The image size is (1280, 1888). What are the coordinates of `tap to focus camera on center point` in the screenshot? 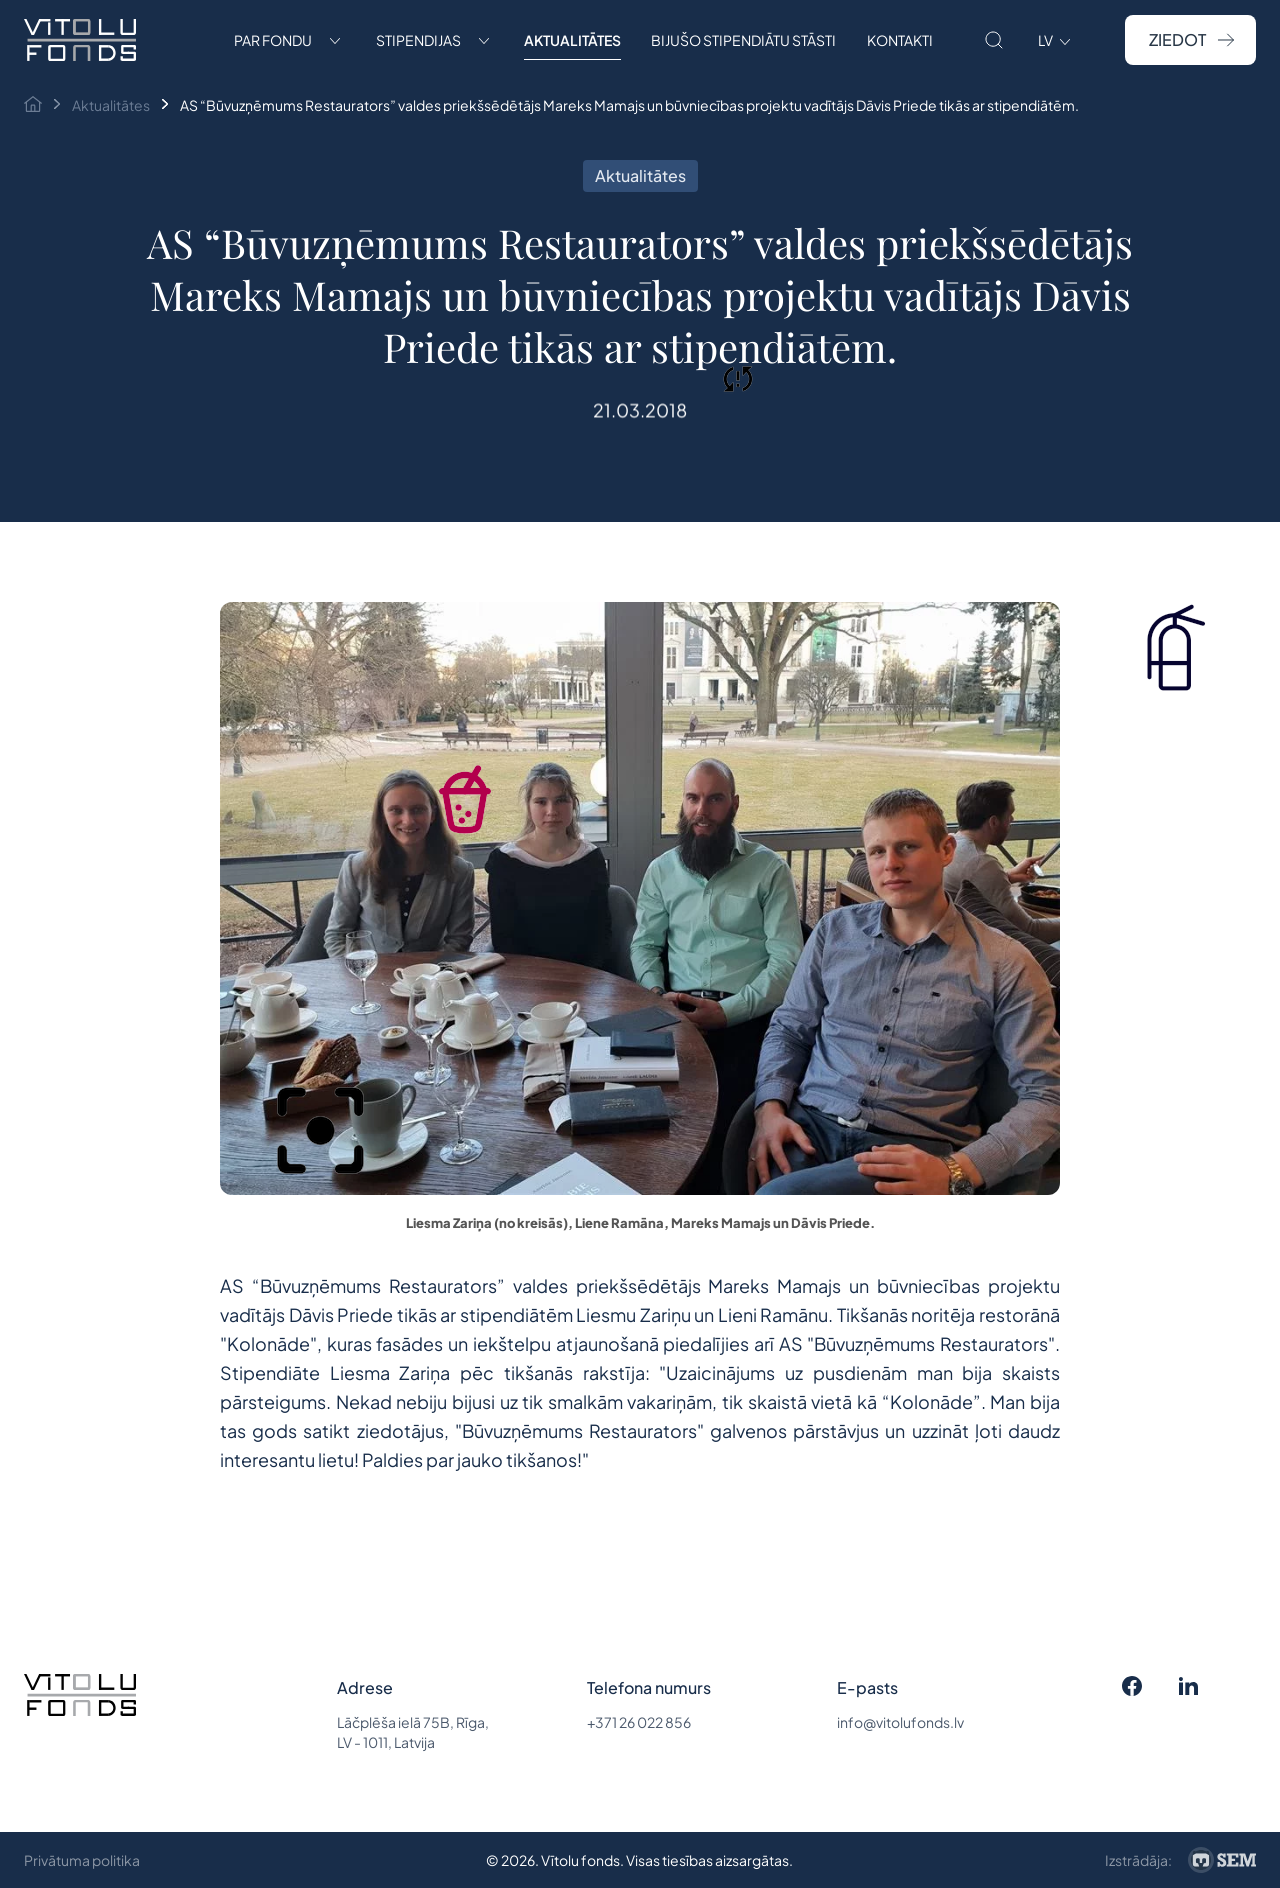 It's located at (320, 1130).